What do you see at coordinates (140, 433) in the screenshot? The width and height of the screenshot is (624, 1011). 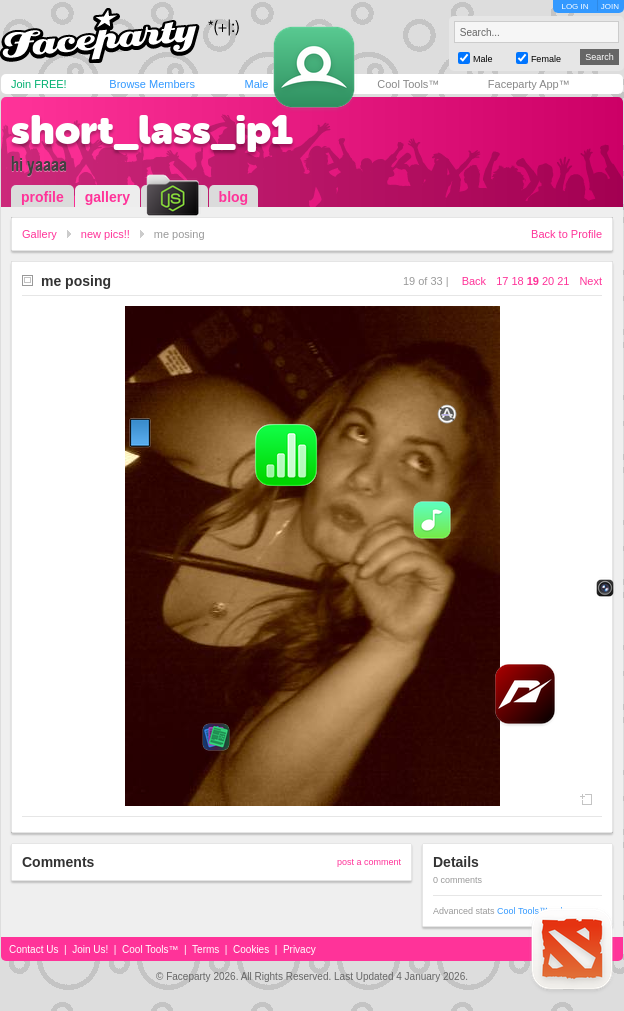 I see `iPad Air device icon` at bounding box center [140, 433].